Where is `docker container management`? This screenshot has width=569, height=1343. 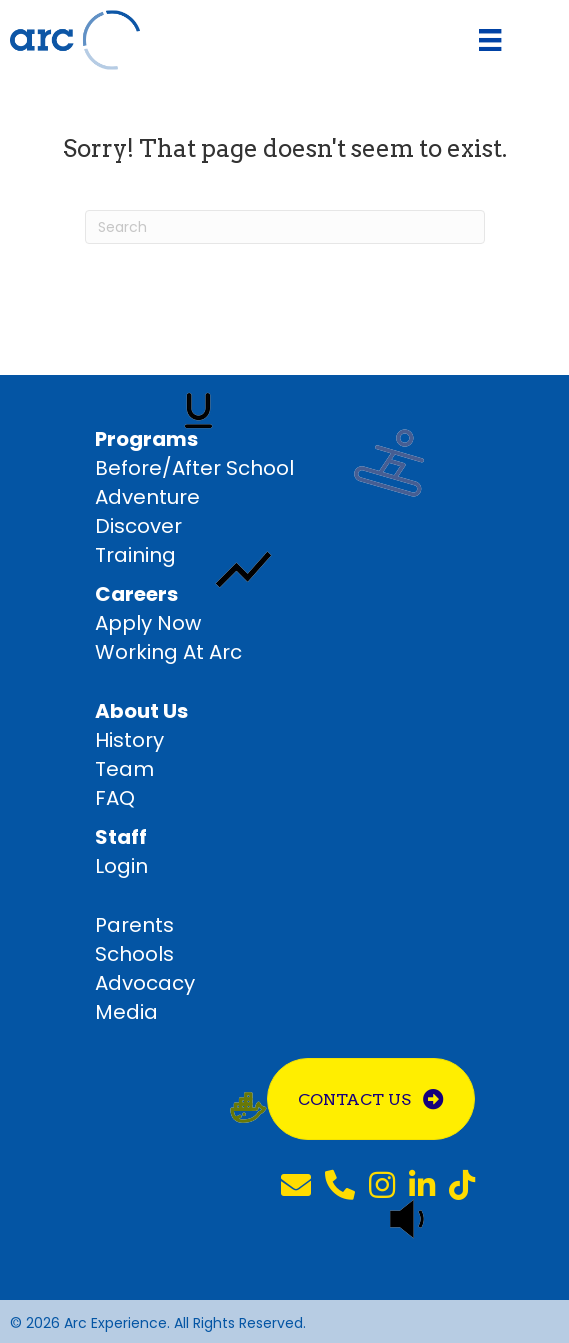
docker container management is located at coordinates (247, 1107).